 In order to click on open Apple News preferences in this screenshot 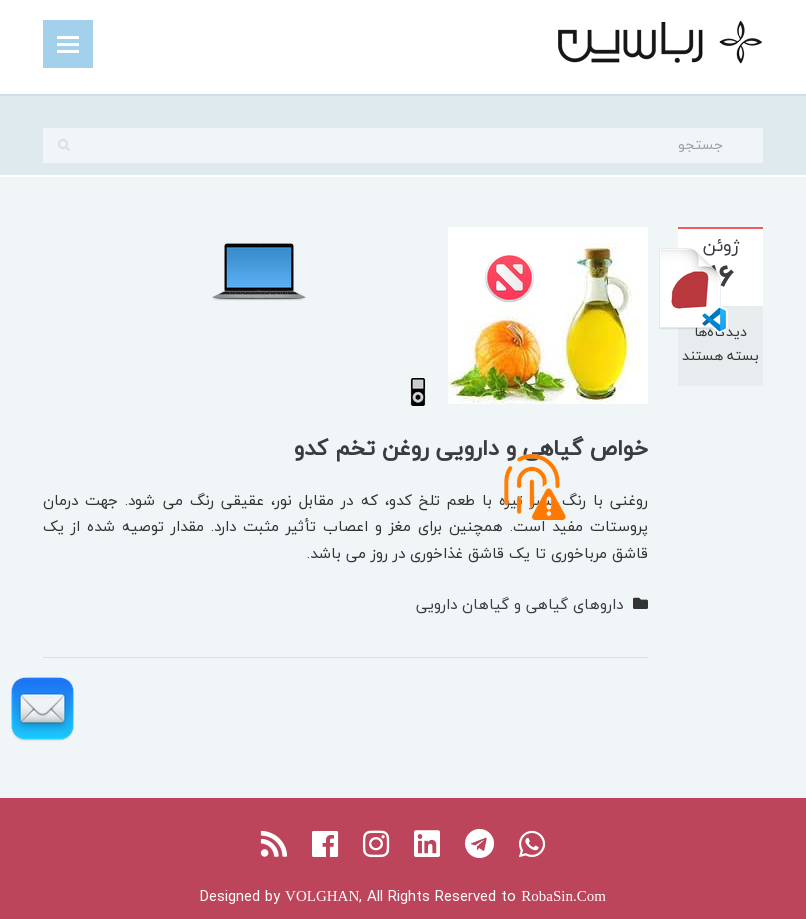, I will do `click(509, 277)`.